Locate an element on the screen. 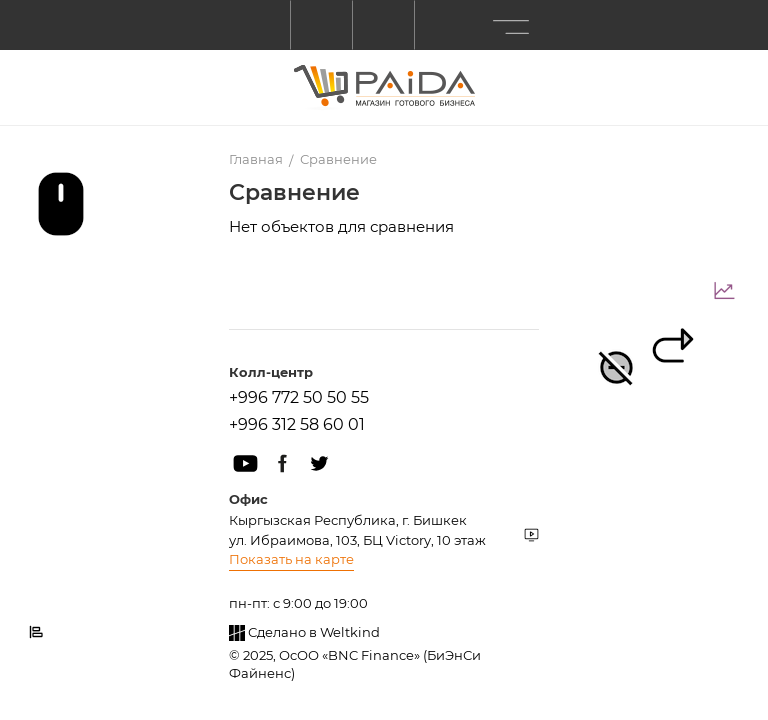  mouse input device indicator is located at coordinates (61, 204).